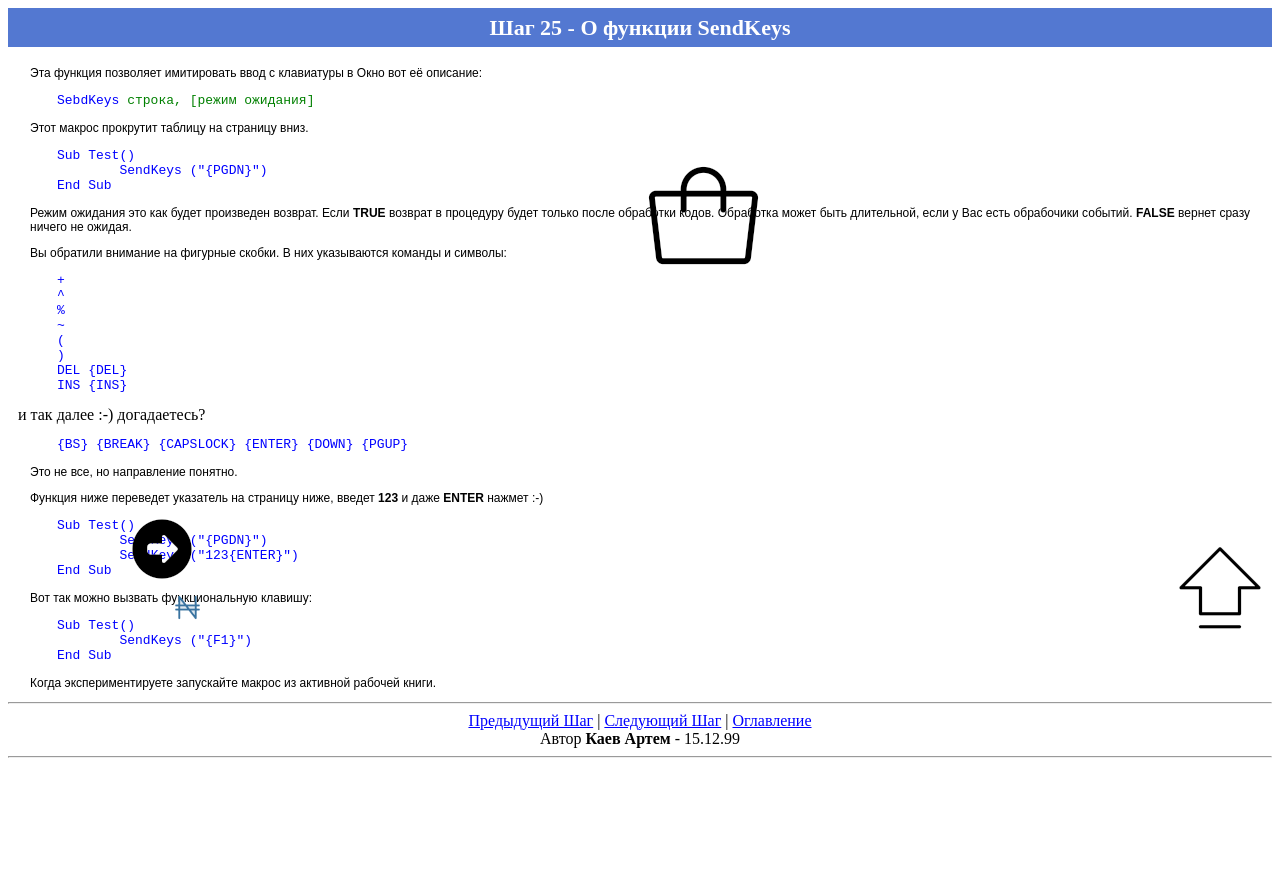 The height and width of the screenshot is (870, 1280). I want to click on go to next item or step, so click(162, 549).